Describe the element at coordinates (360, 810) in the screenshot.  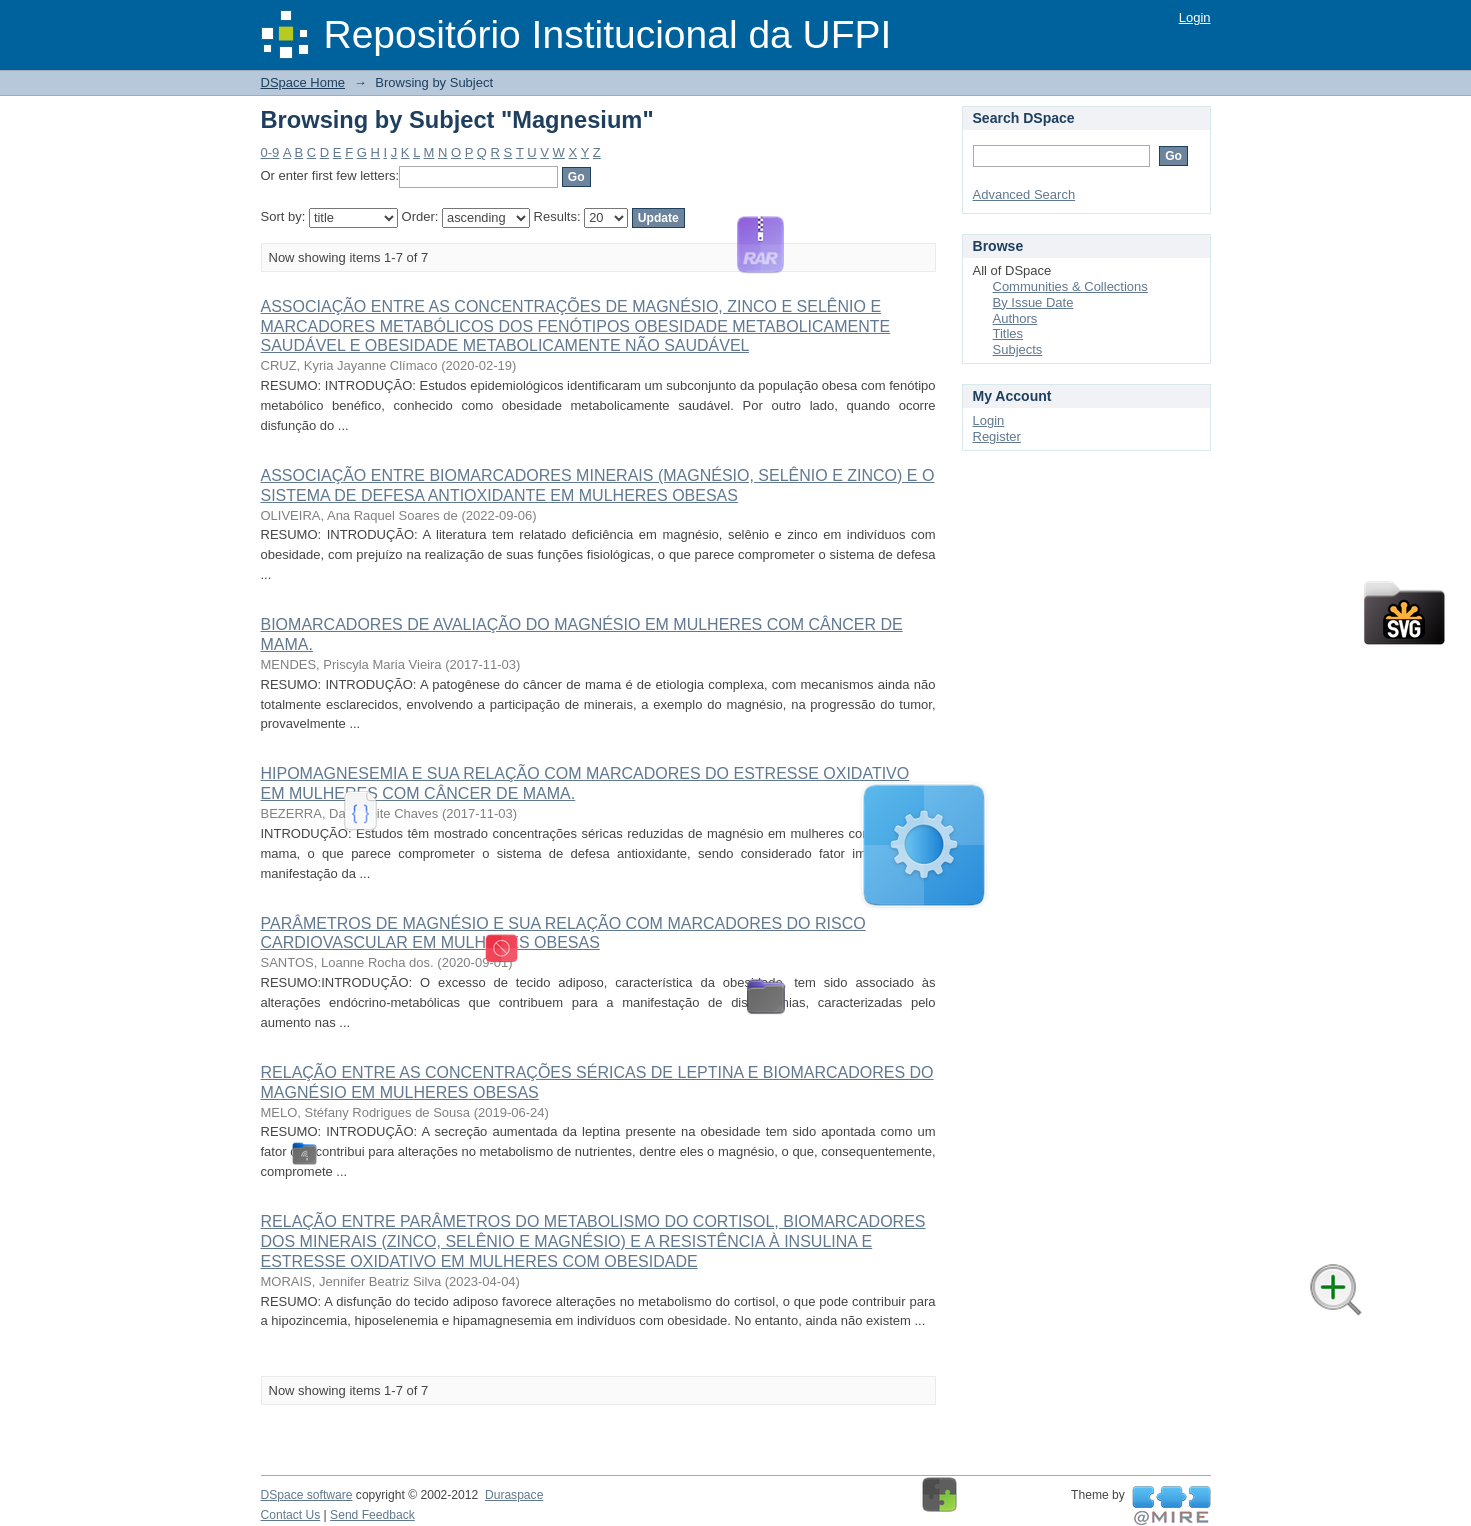
I see `a CSS stylesheet file` at that location.